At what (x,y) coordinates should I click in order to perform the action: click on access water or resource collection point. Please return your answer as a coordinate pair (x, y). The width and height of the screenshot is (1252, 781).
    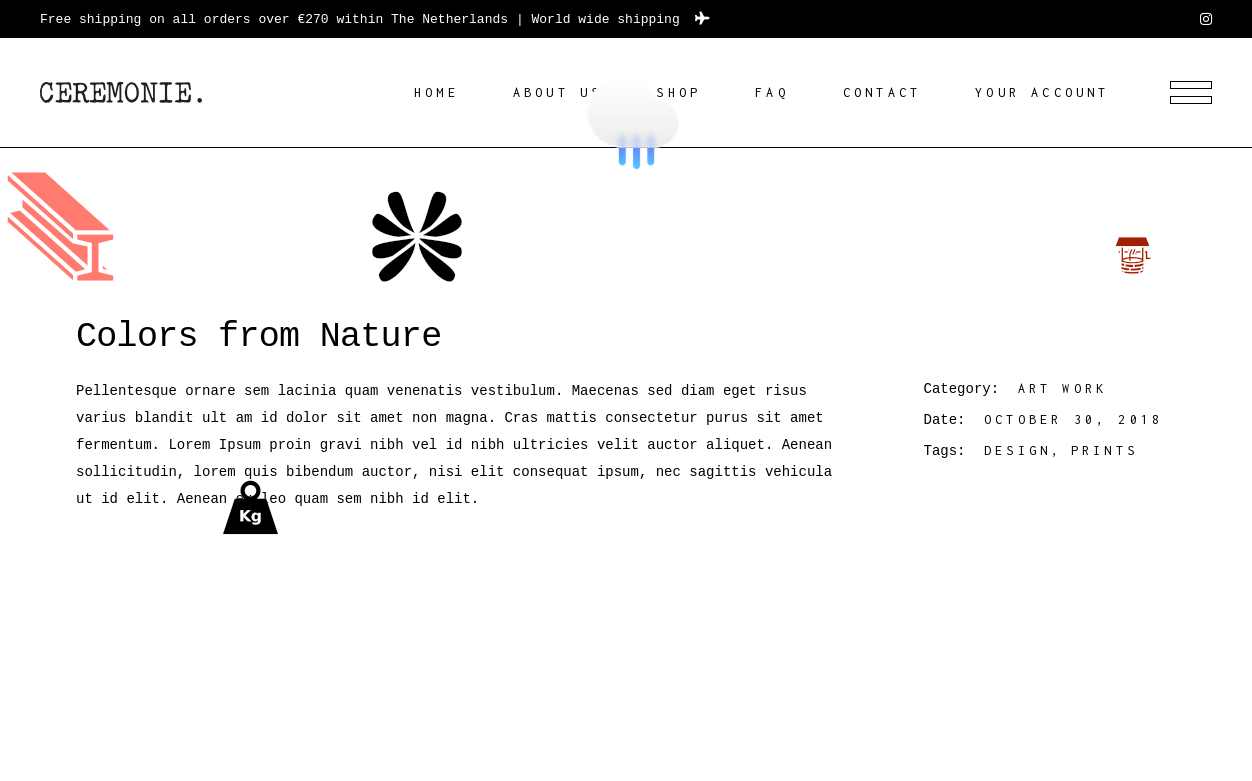
    Looking at the image, I should click on (1132, 255).